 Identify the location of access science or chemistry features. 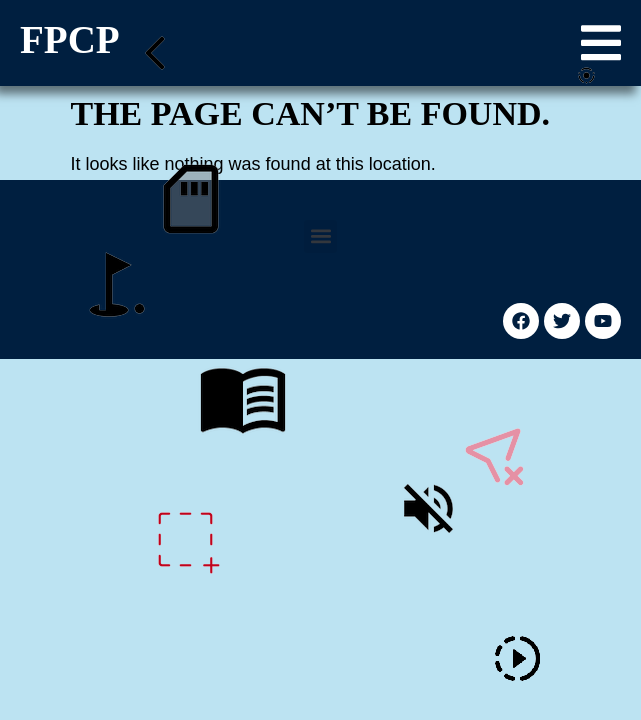
(586, 75).